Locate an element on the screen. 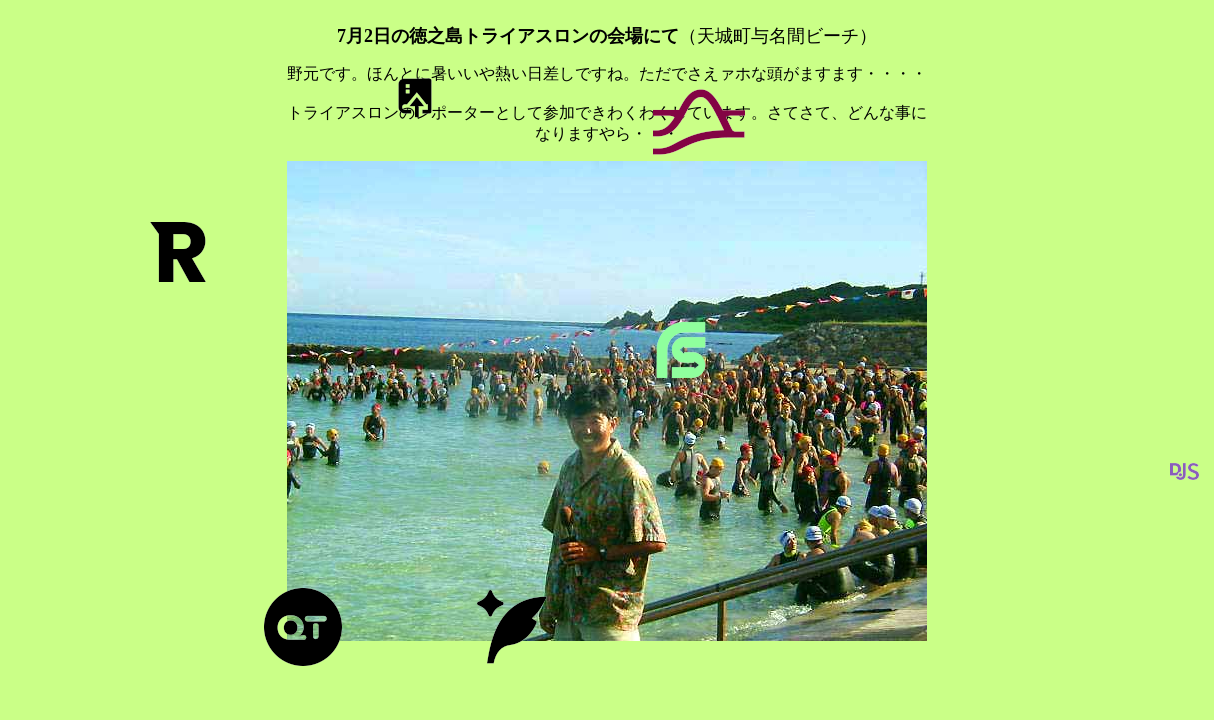 The height and width of the screenshot is (720, 1214). compose with AI writing assistance is located at coordinates (517, 630).